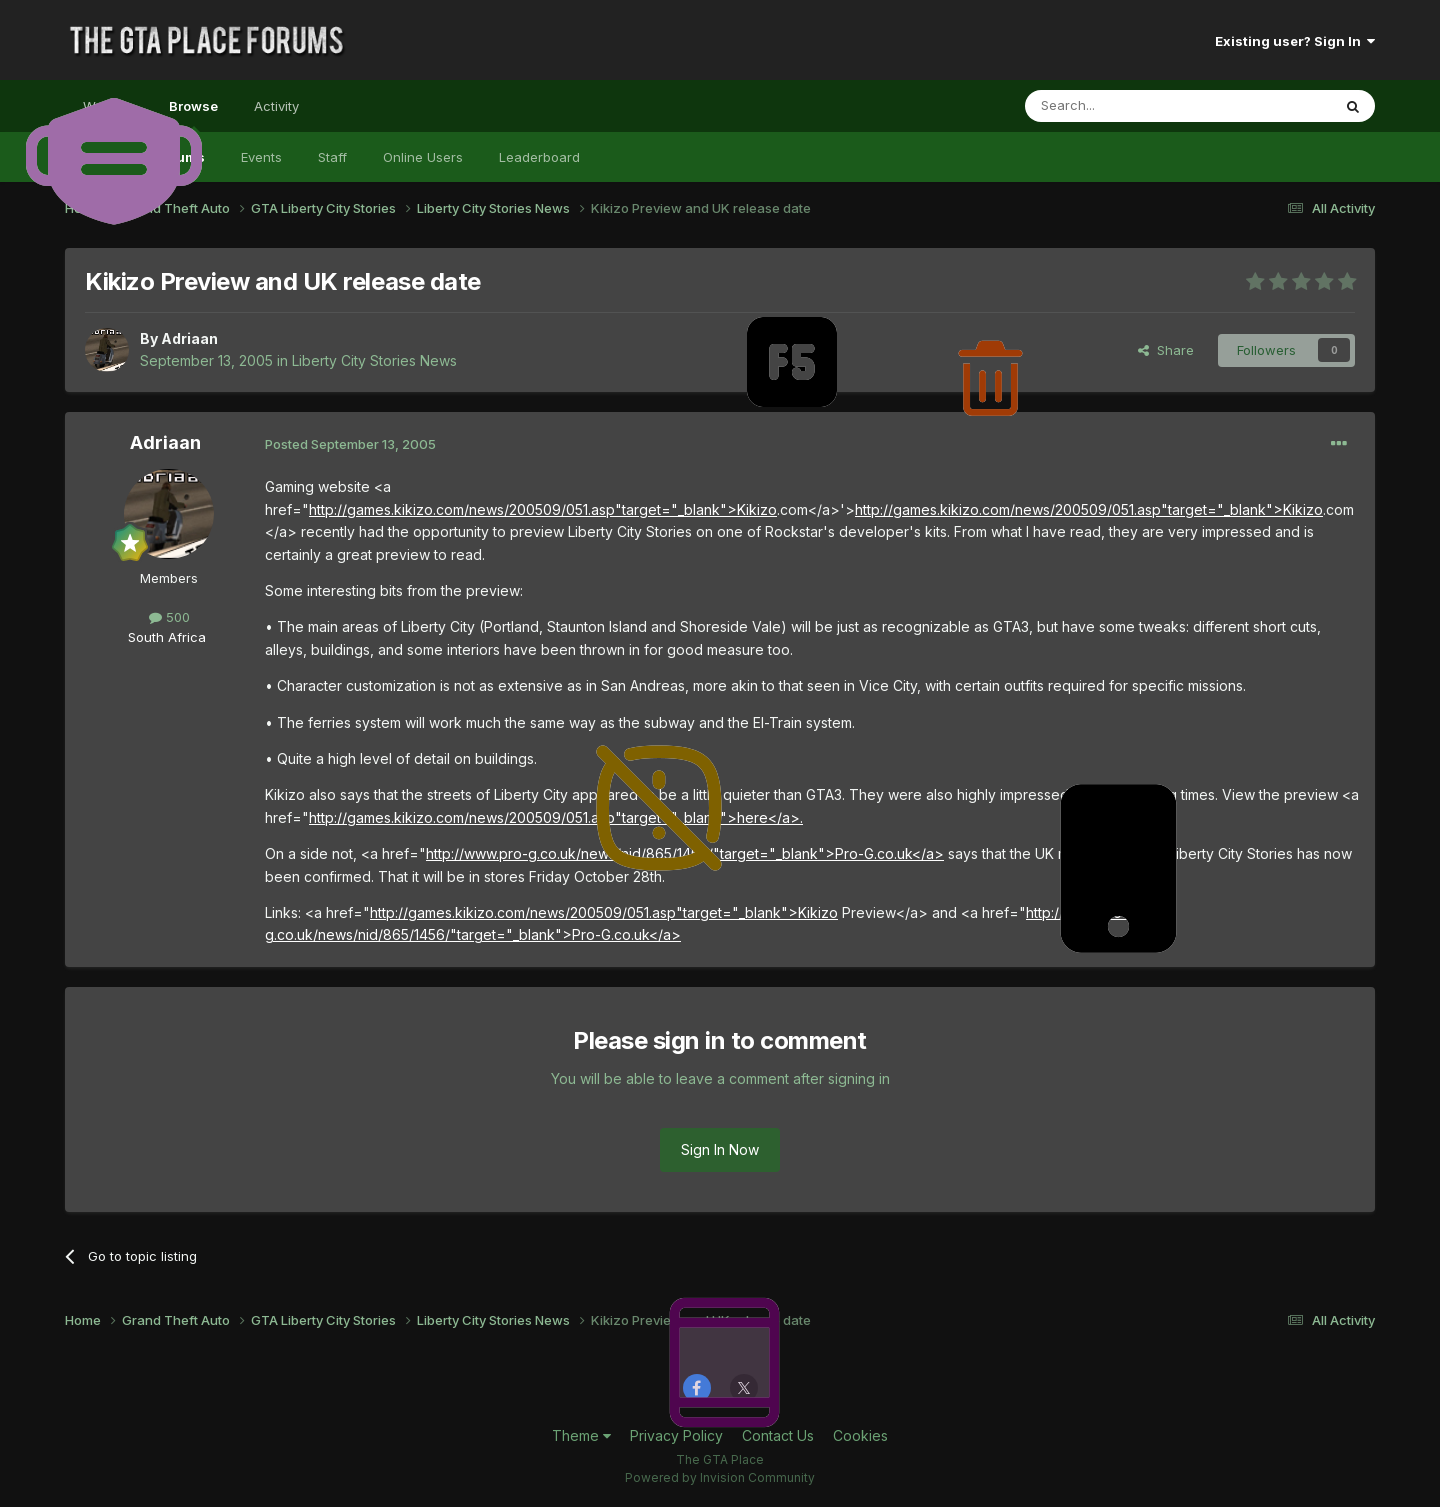  I want to click on switch to tablet view or layout, so click(724, 1362).